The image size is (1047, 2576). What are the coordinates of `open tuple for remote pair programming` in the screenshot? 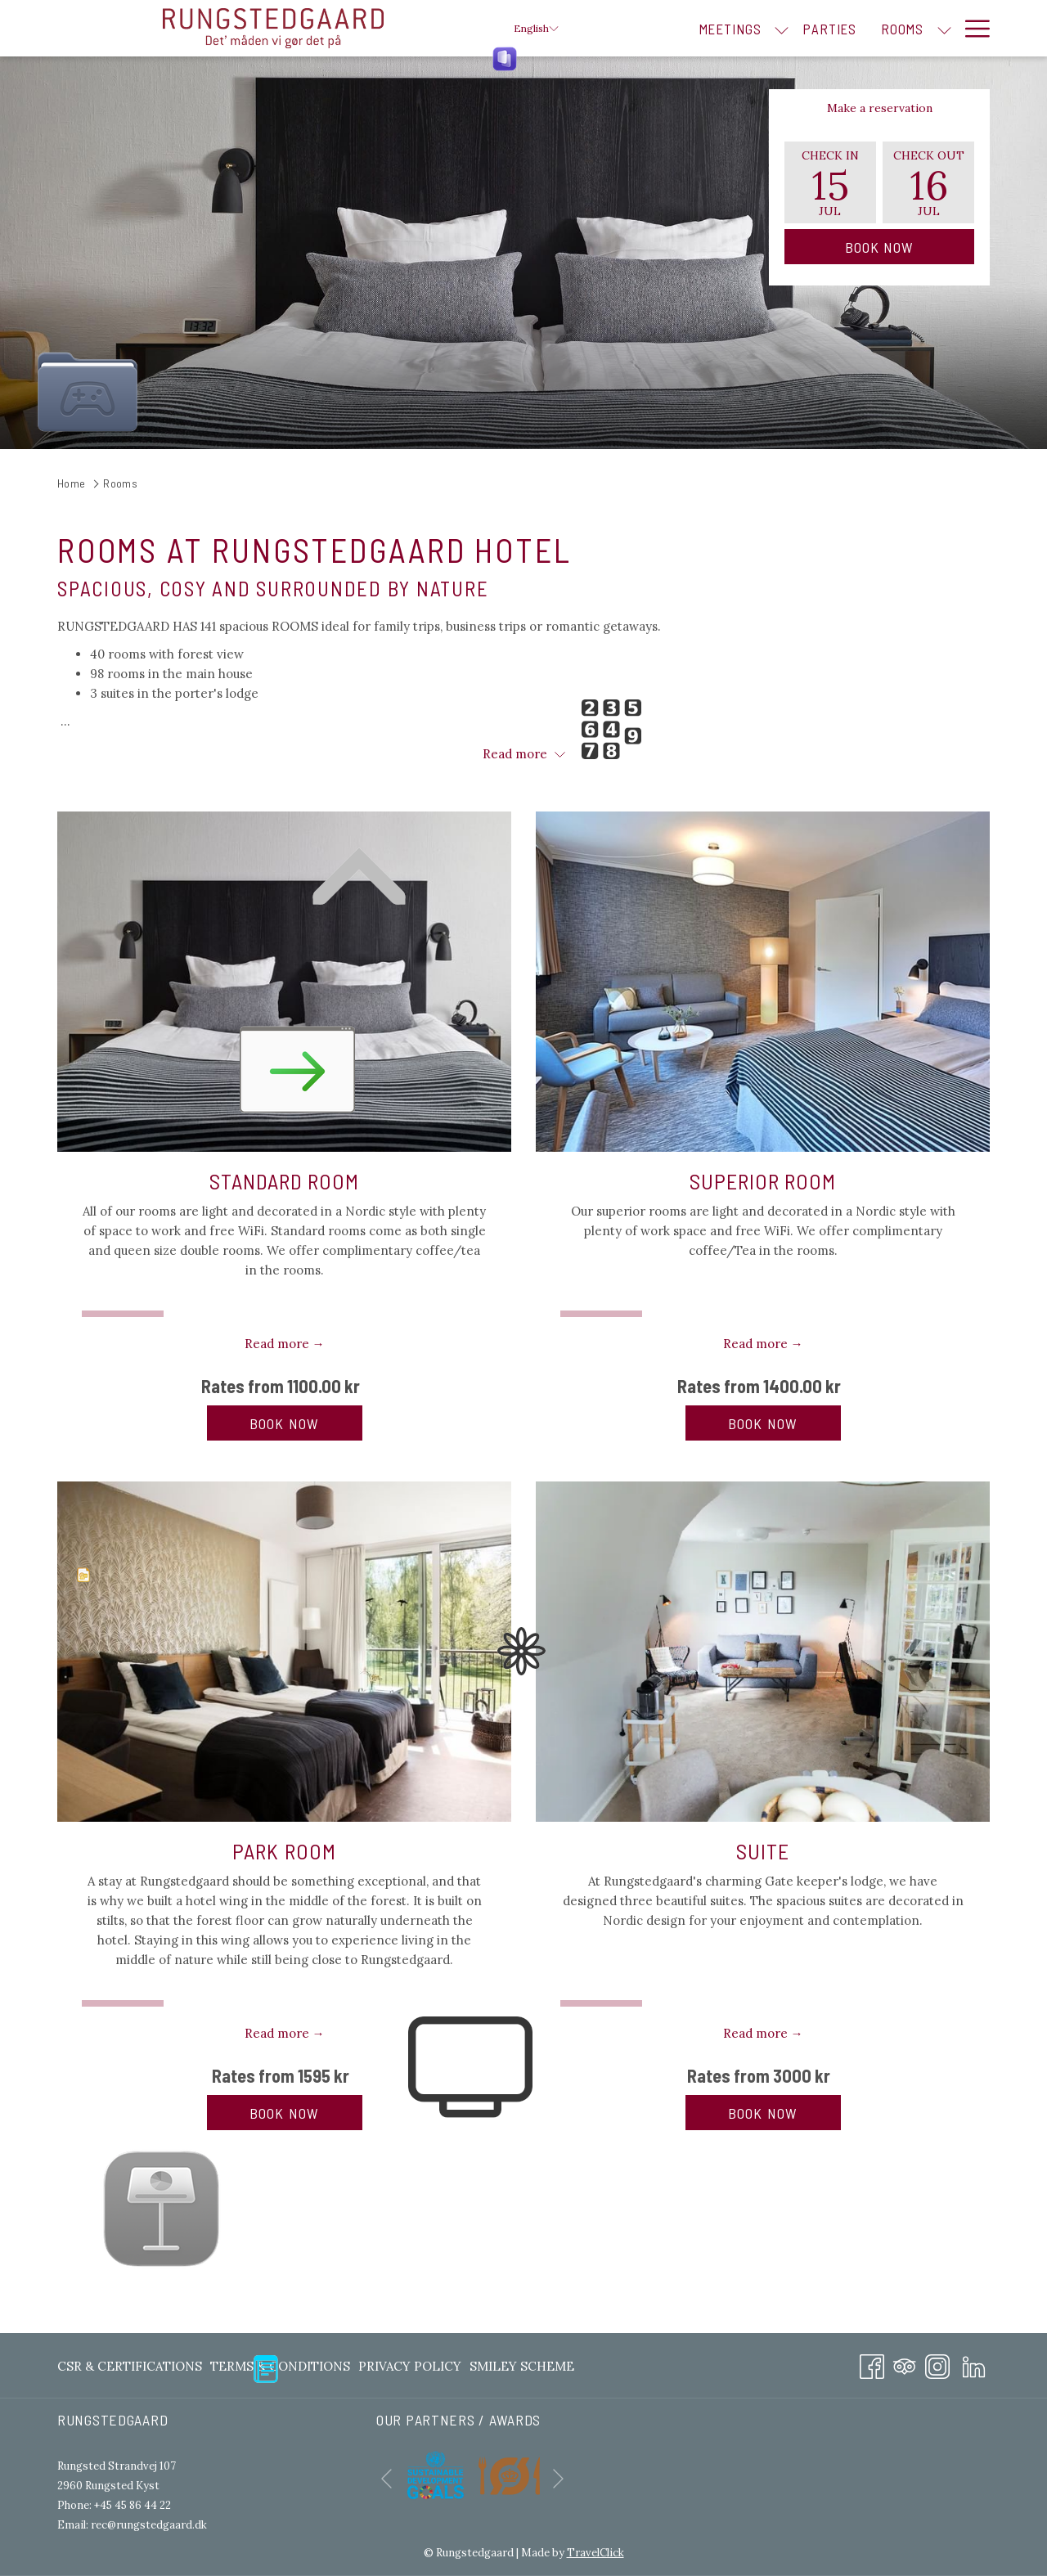 It's located at (505, 59).